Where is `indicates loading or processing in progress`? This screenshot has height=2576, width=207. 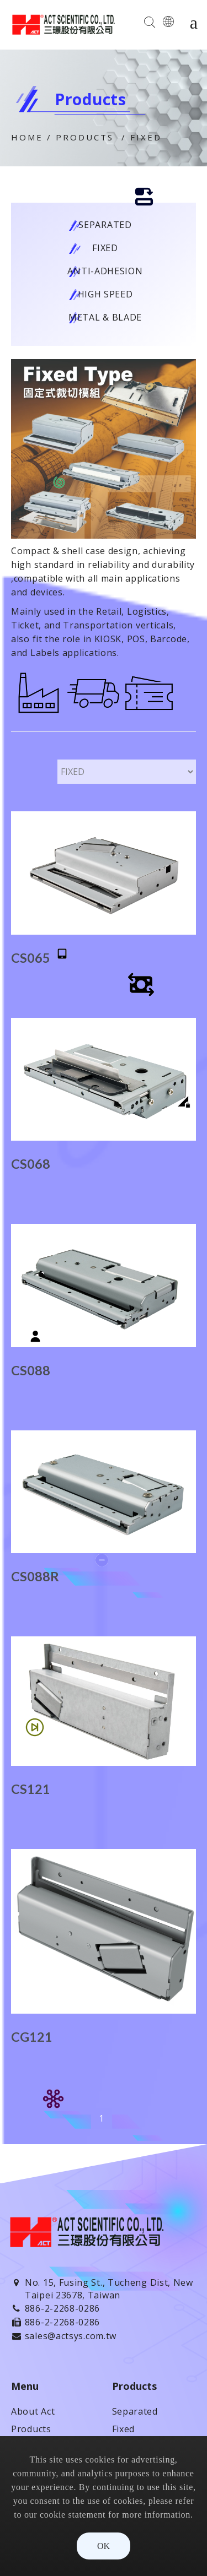
indicates loading or processing in progress is located at coordinates (59, 482).